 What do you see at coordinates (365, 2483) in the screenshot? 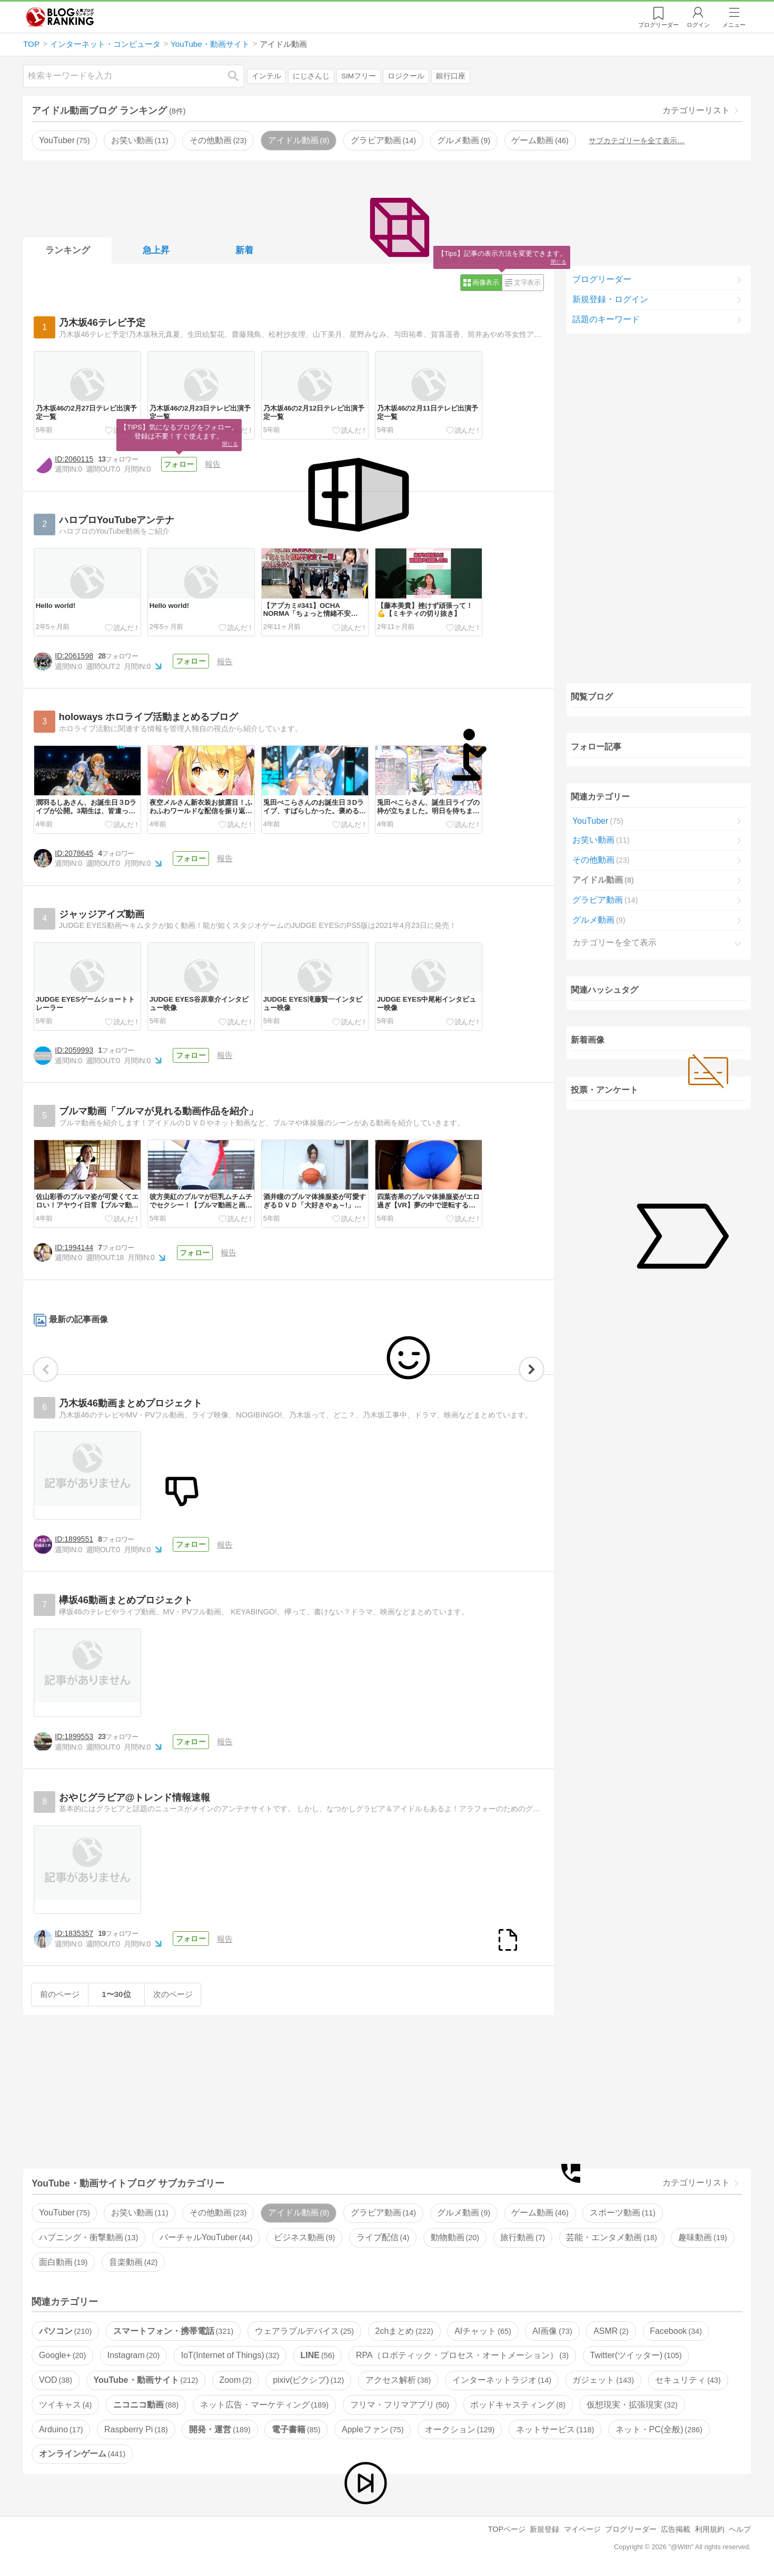
I see `skip to the next track` at bounding box center [365, 2483].